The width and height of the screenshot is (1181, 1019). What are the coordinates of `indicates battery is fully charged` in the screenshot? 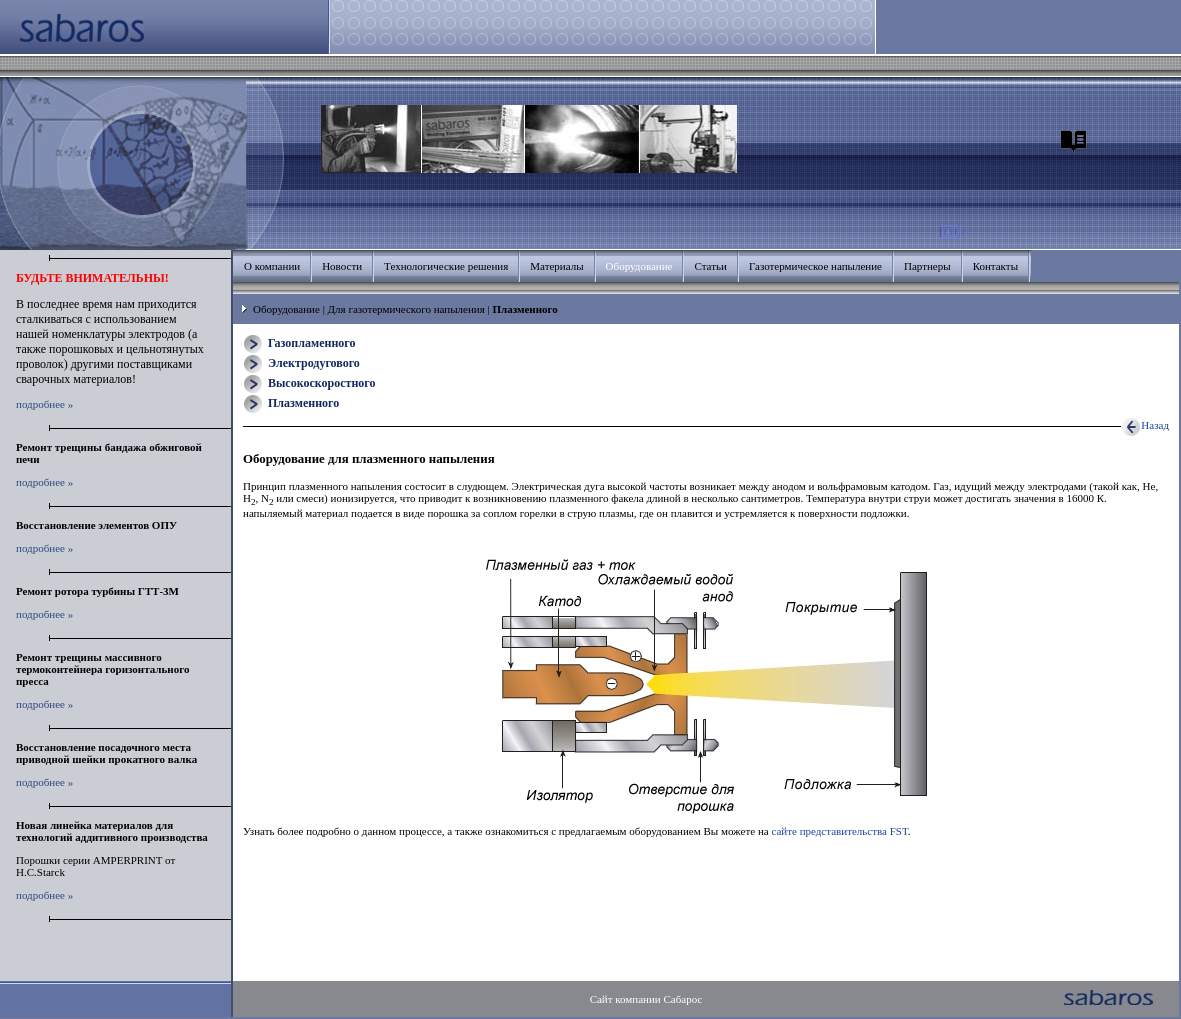 It's located at (951, 232).